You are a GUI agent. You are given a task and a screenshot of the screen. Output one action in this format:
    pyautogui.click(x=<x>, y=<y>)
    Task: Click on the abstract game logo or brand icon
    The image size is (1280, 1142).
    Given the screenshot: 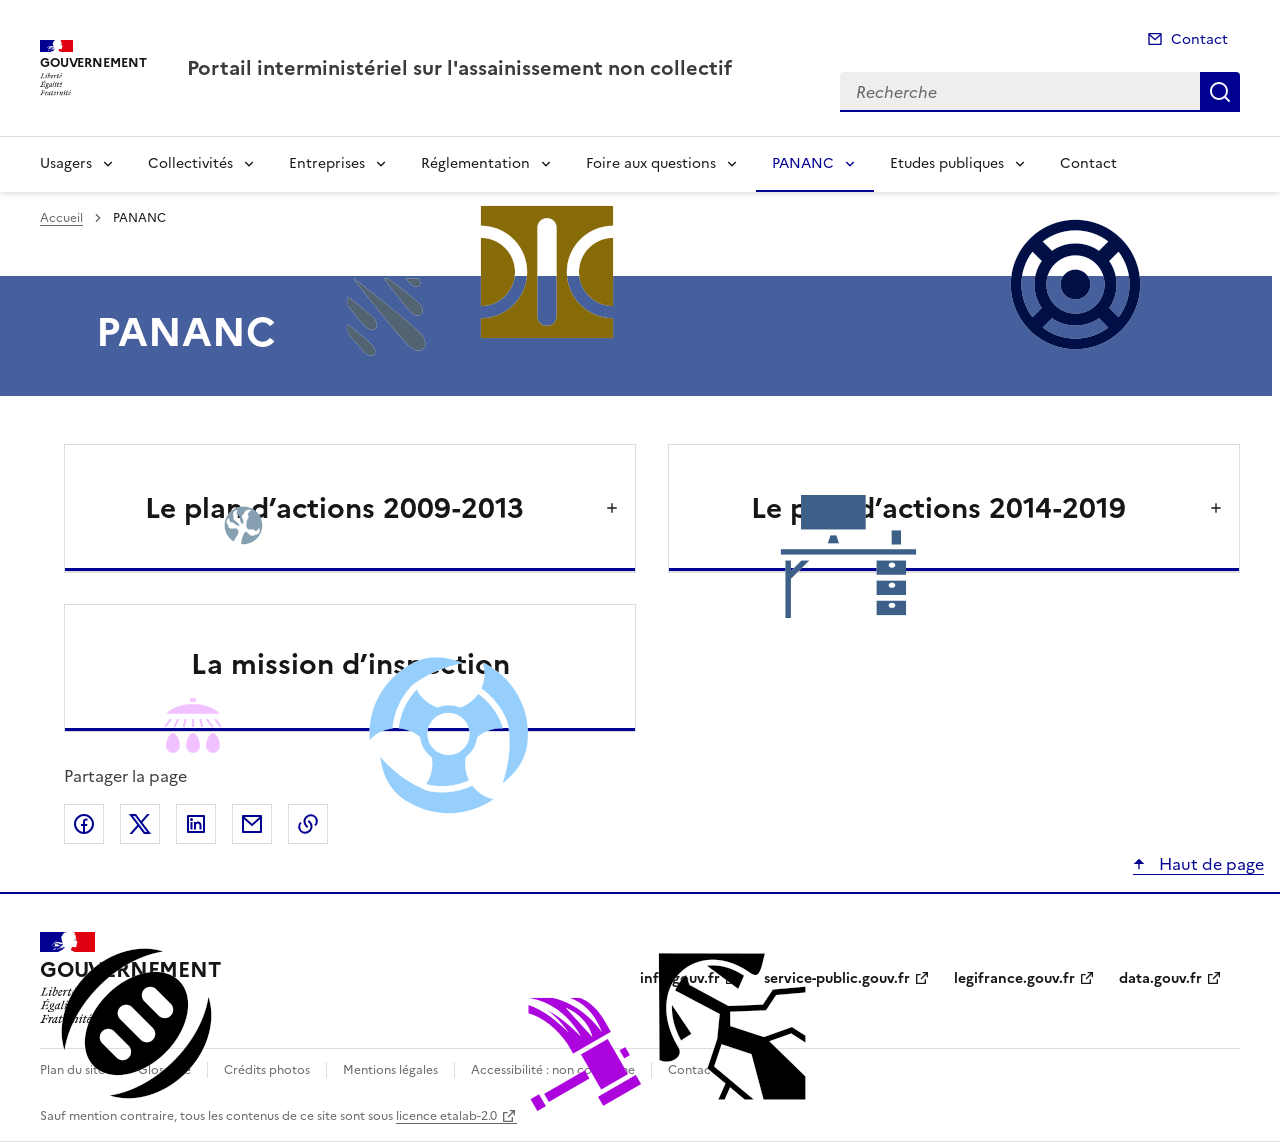 What is the action you would take?
    pyautogui.click(x=547, y=272)
    